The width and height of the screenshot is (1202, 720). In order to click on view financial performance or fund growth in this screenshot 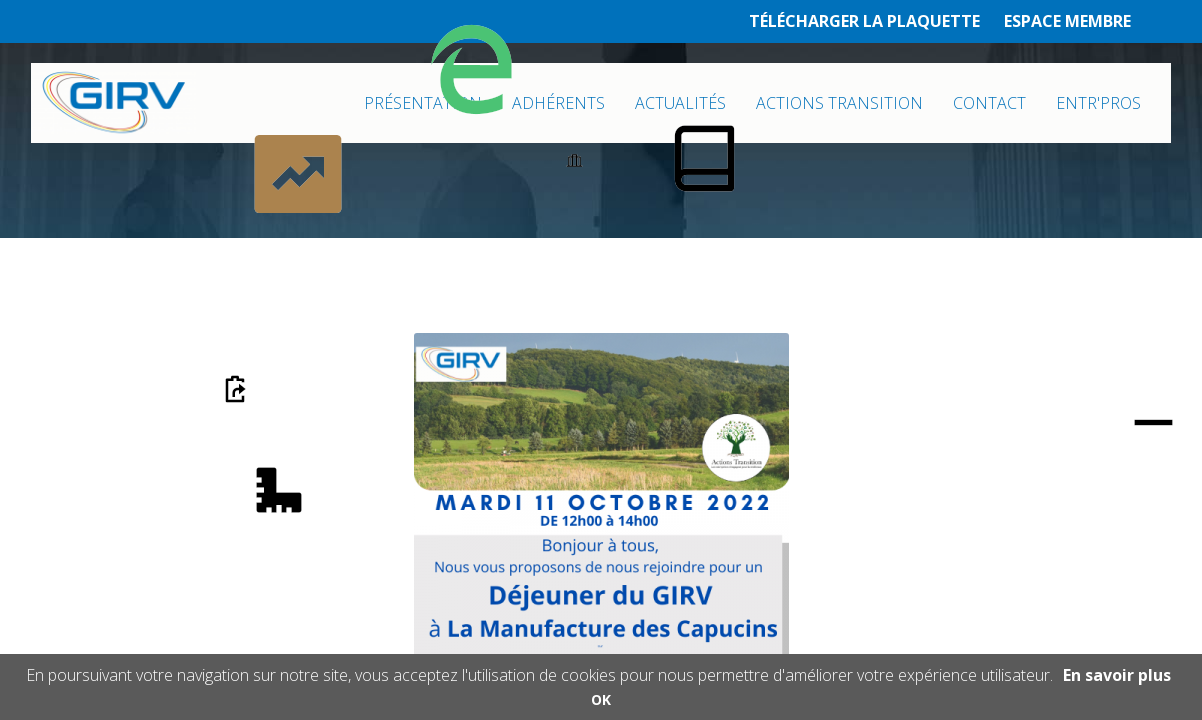, I will do `click(298, 174)`.